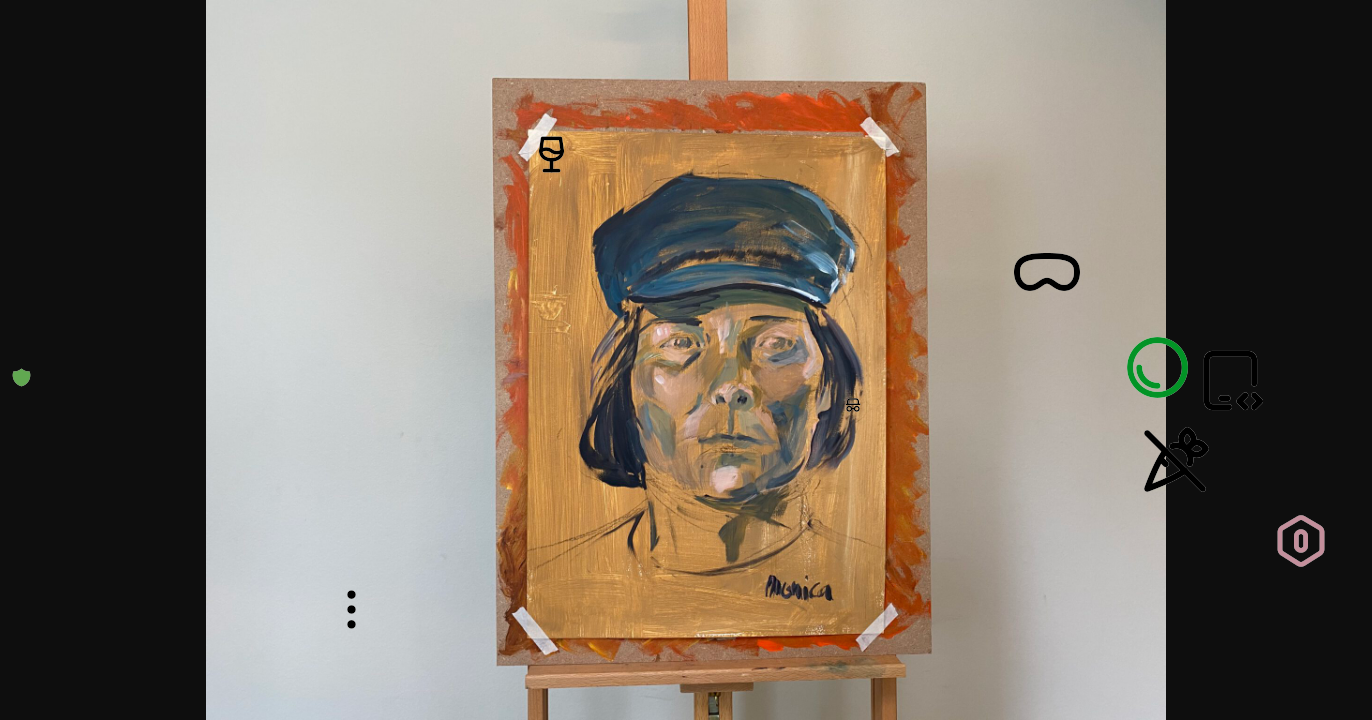 The height and width of the screenshot is (720, 1372). Describe the element at coordinates (1047, 271) in the screenshot. I see `access apple vision pro settings` at that location.